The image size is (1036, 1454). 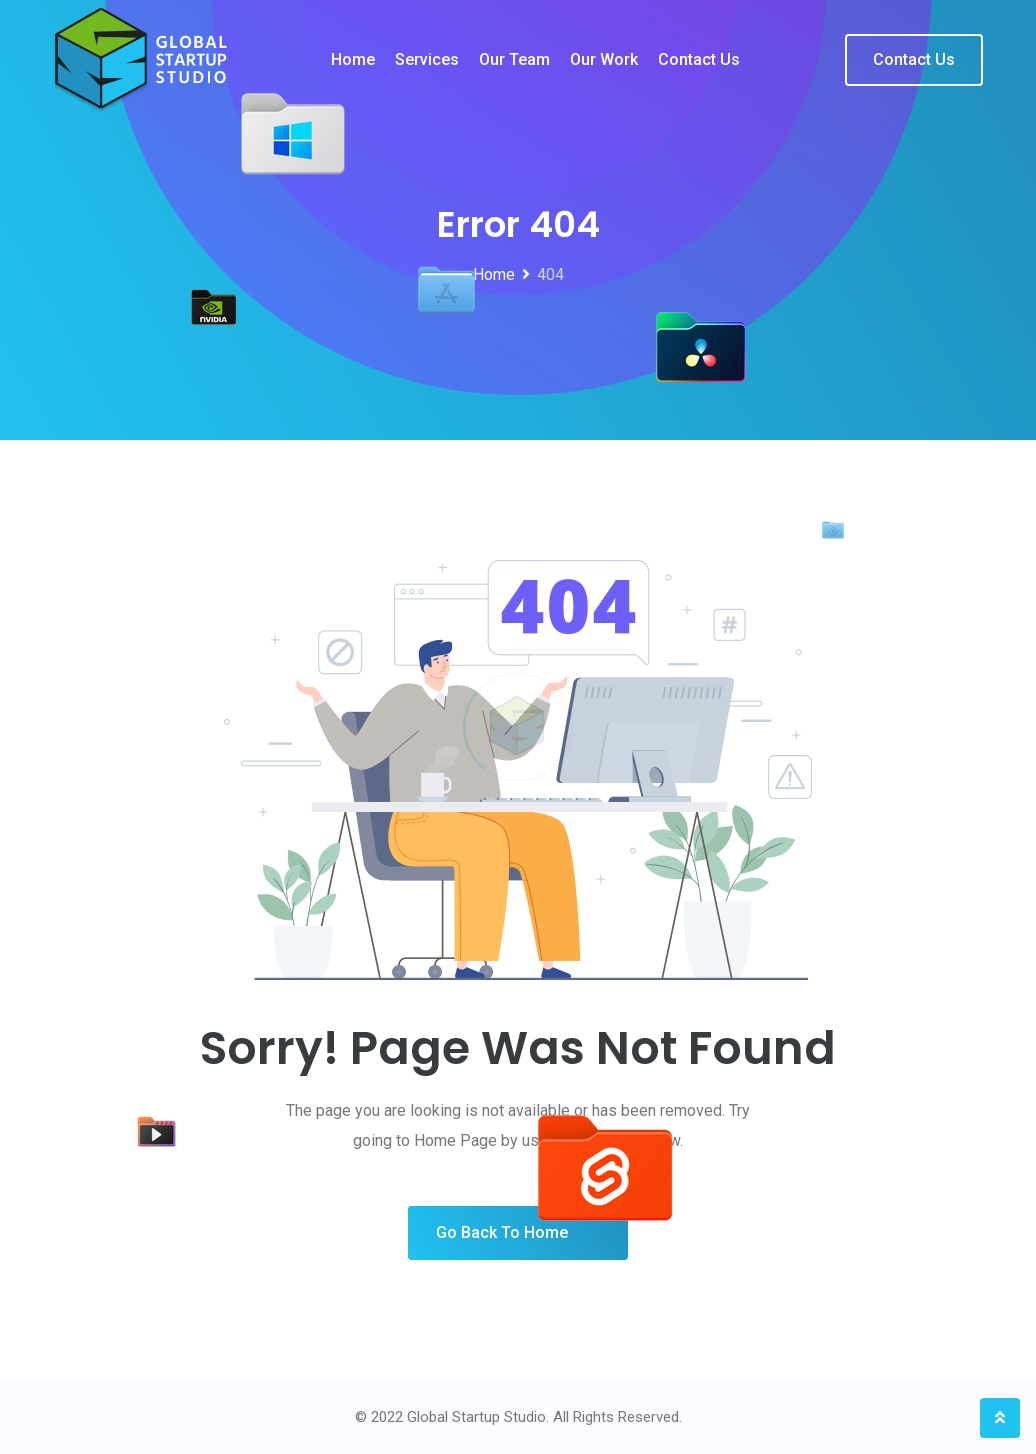 I want to click on open your movie files folder, so click(x=156, y=1132).